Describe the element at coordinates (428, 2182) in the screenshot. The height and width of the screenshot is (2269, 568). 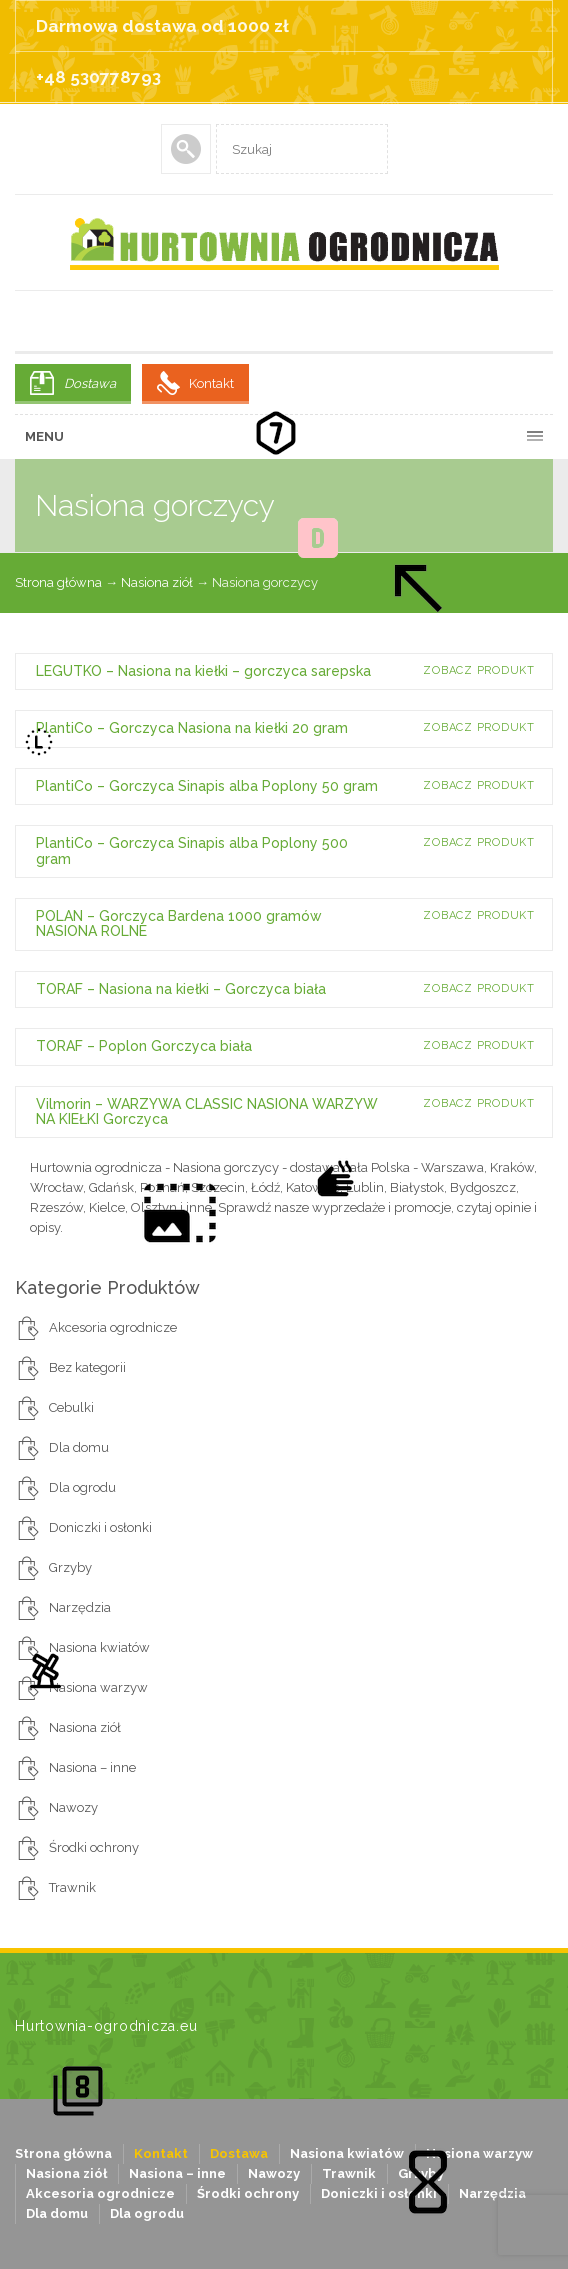
I see `indicates a process is waiting or pending` at that location.